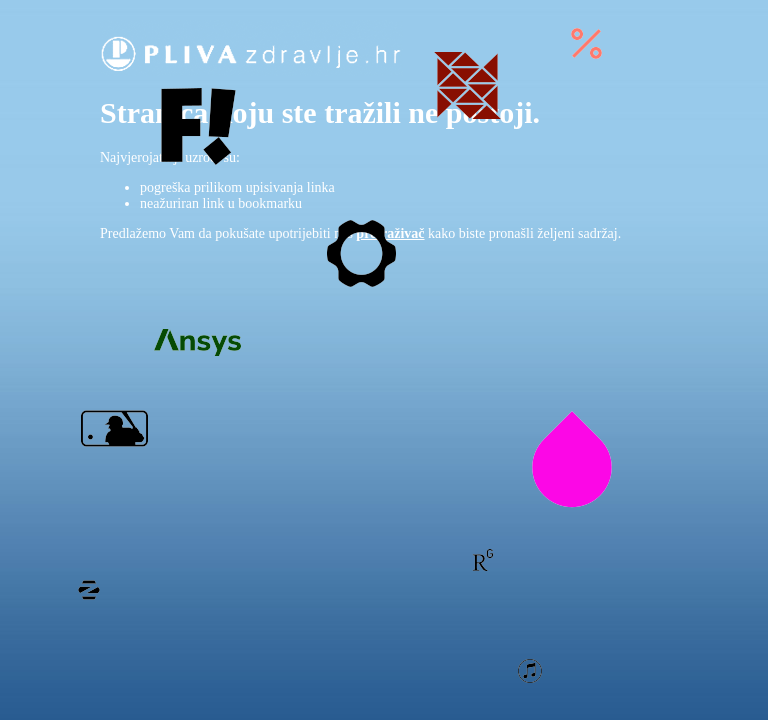  Describe the element at coordinates (467, 85) in the screenshot. I see `NSIS (Nullsoft Scriptable Install System) logo` at that location.